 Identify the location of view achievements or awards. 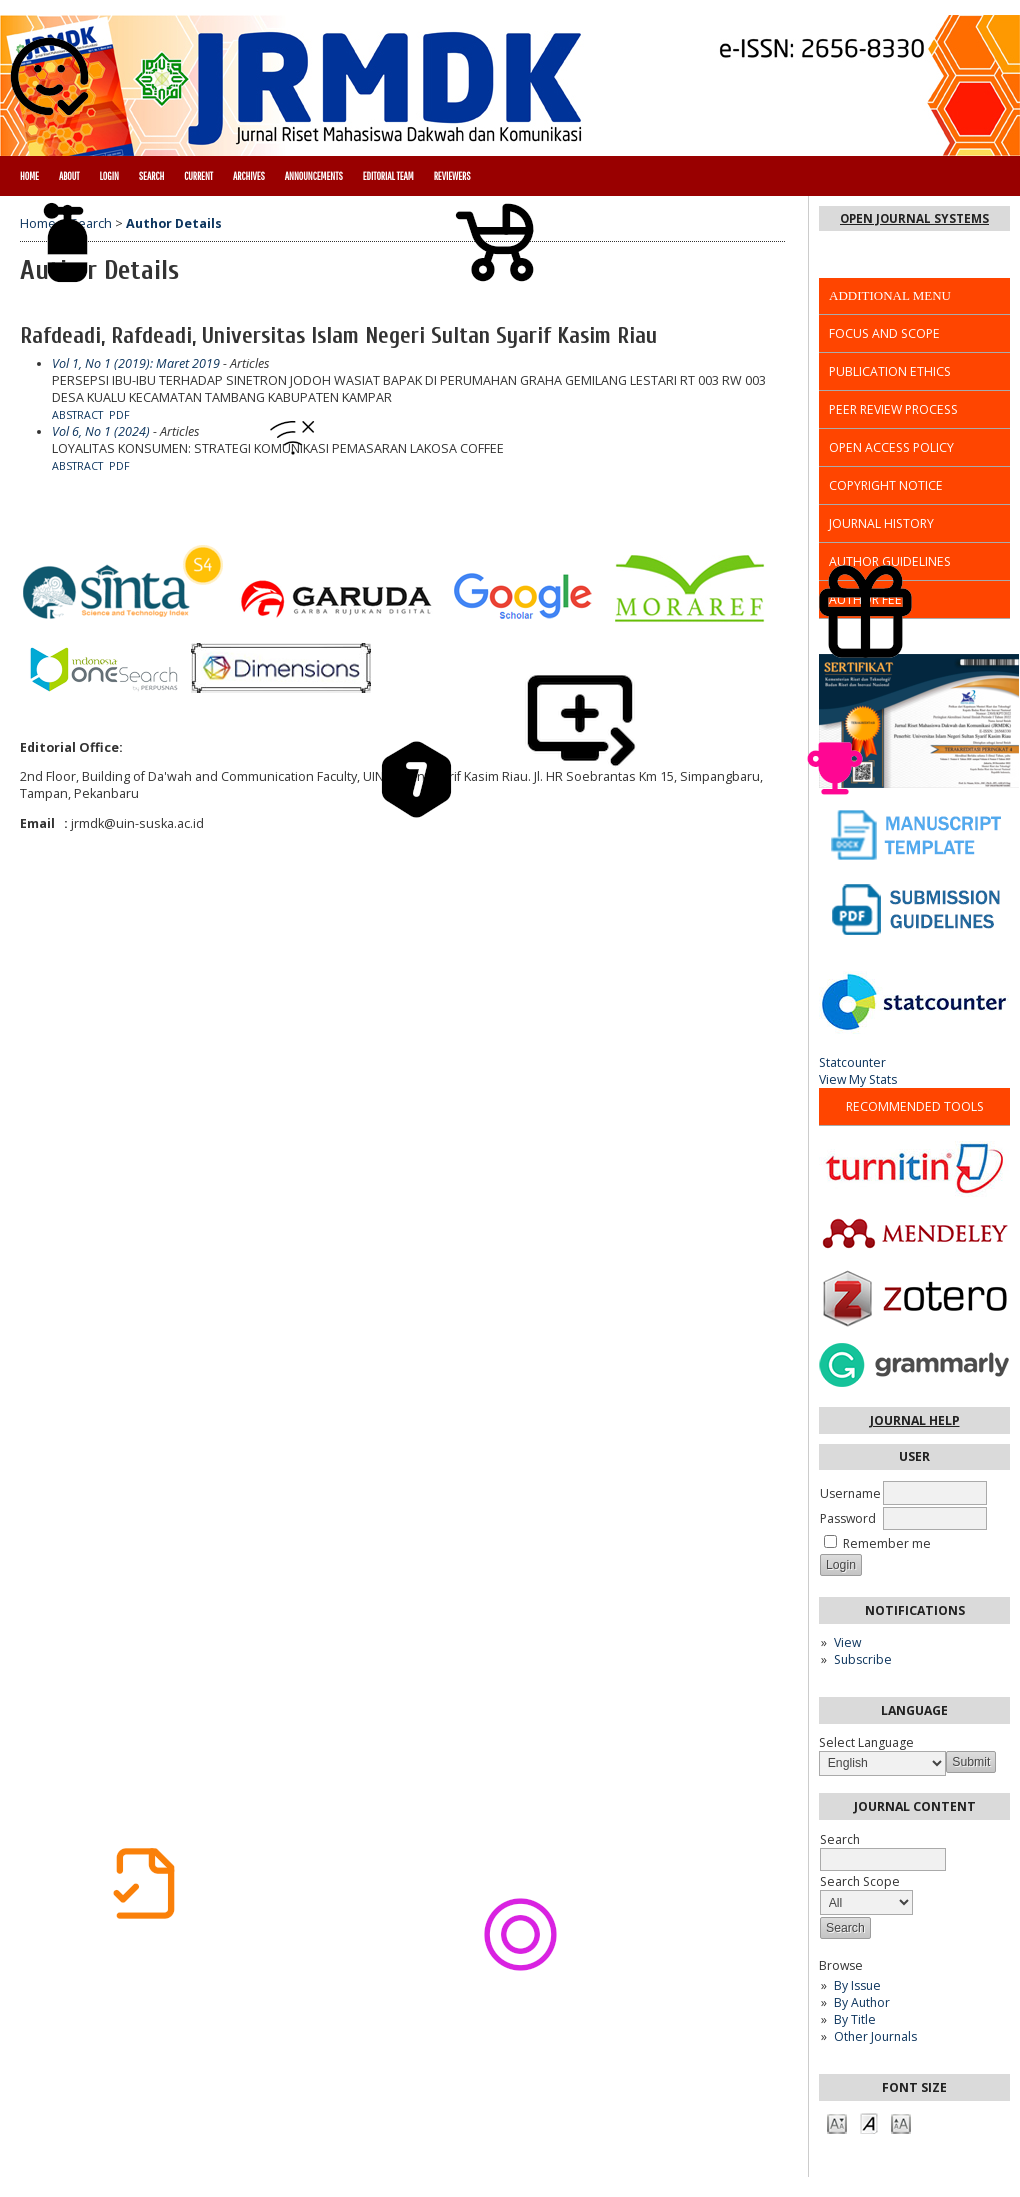
(835, 767).